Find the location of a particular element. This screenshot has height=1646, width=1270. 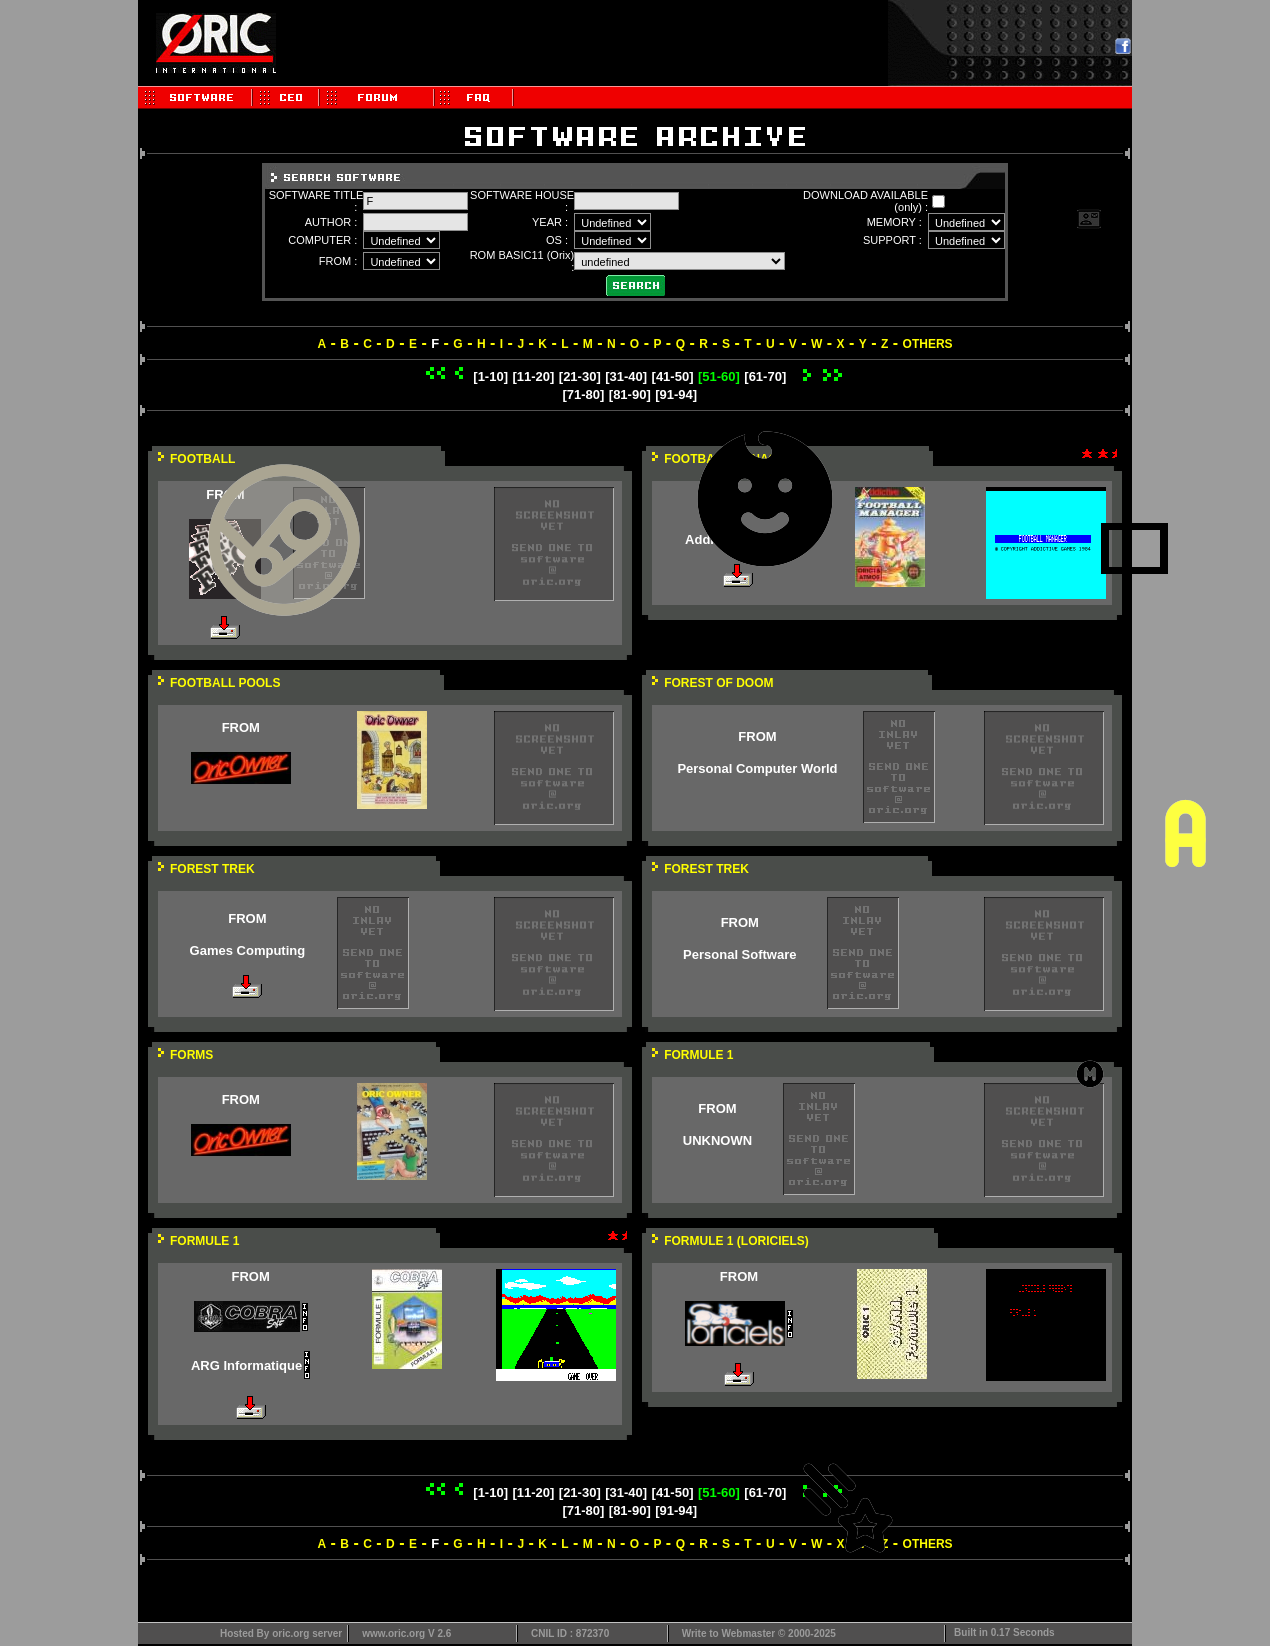

adjust text or font settings is located at coordinates (1185, 833).